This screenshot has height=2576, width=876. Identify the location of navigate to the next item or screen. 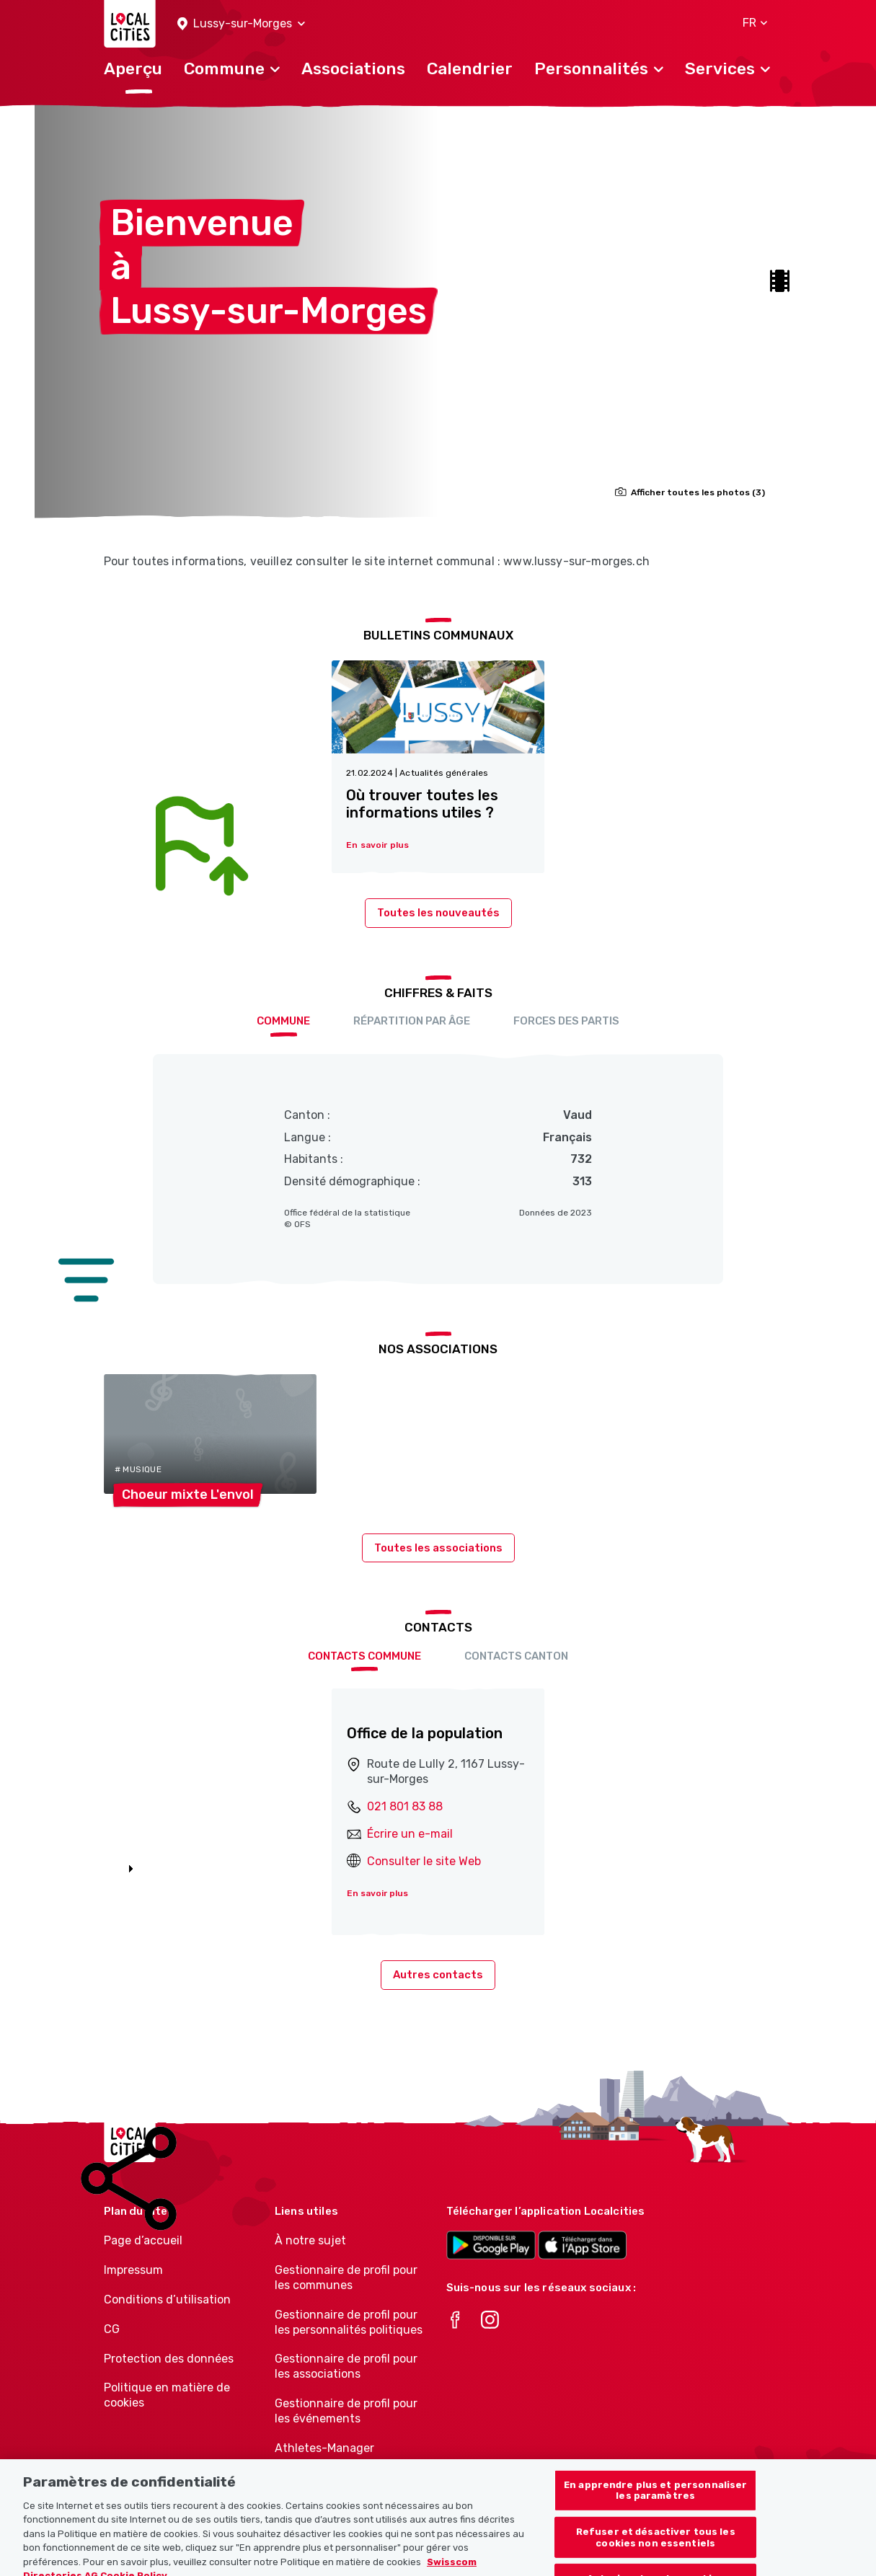
(130, 1869).